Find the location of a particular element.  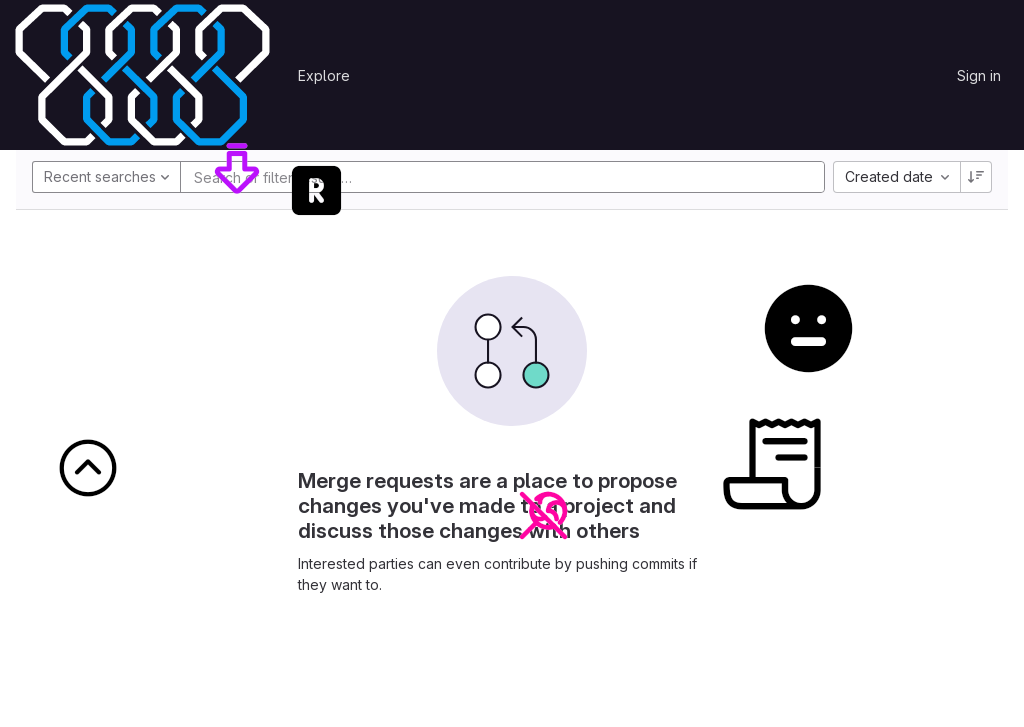

disable candy or sweets mode is located at coordinates (543, 515).